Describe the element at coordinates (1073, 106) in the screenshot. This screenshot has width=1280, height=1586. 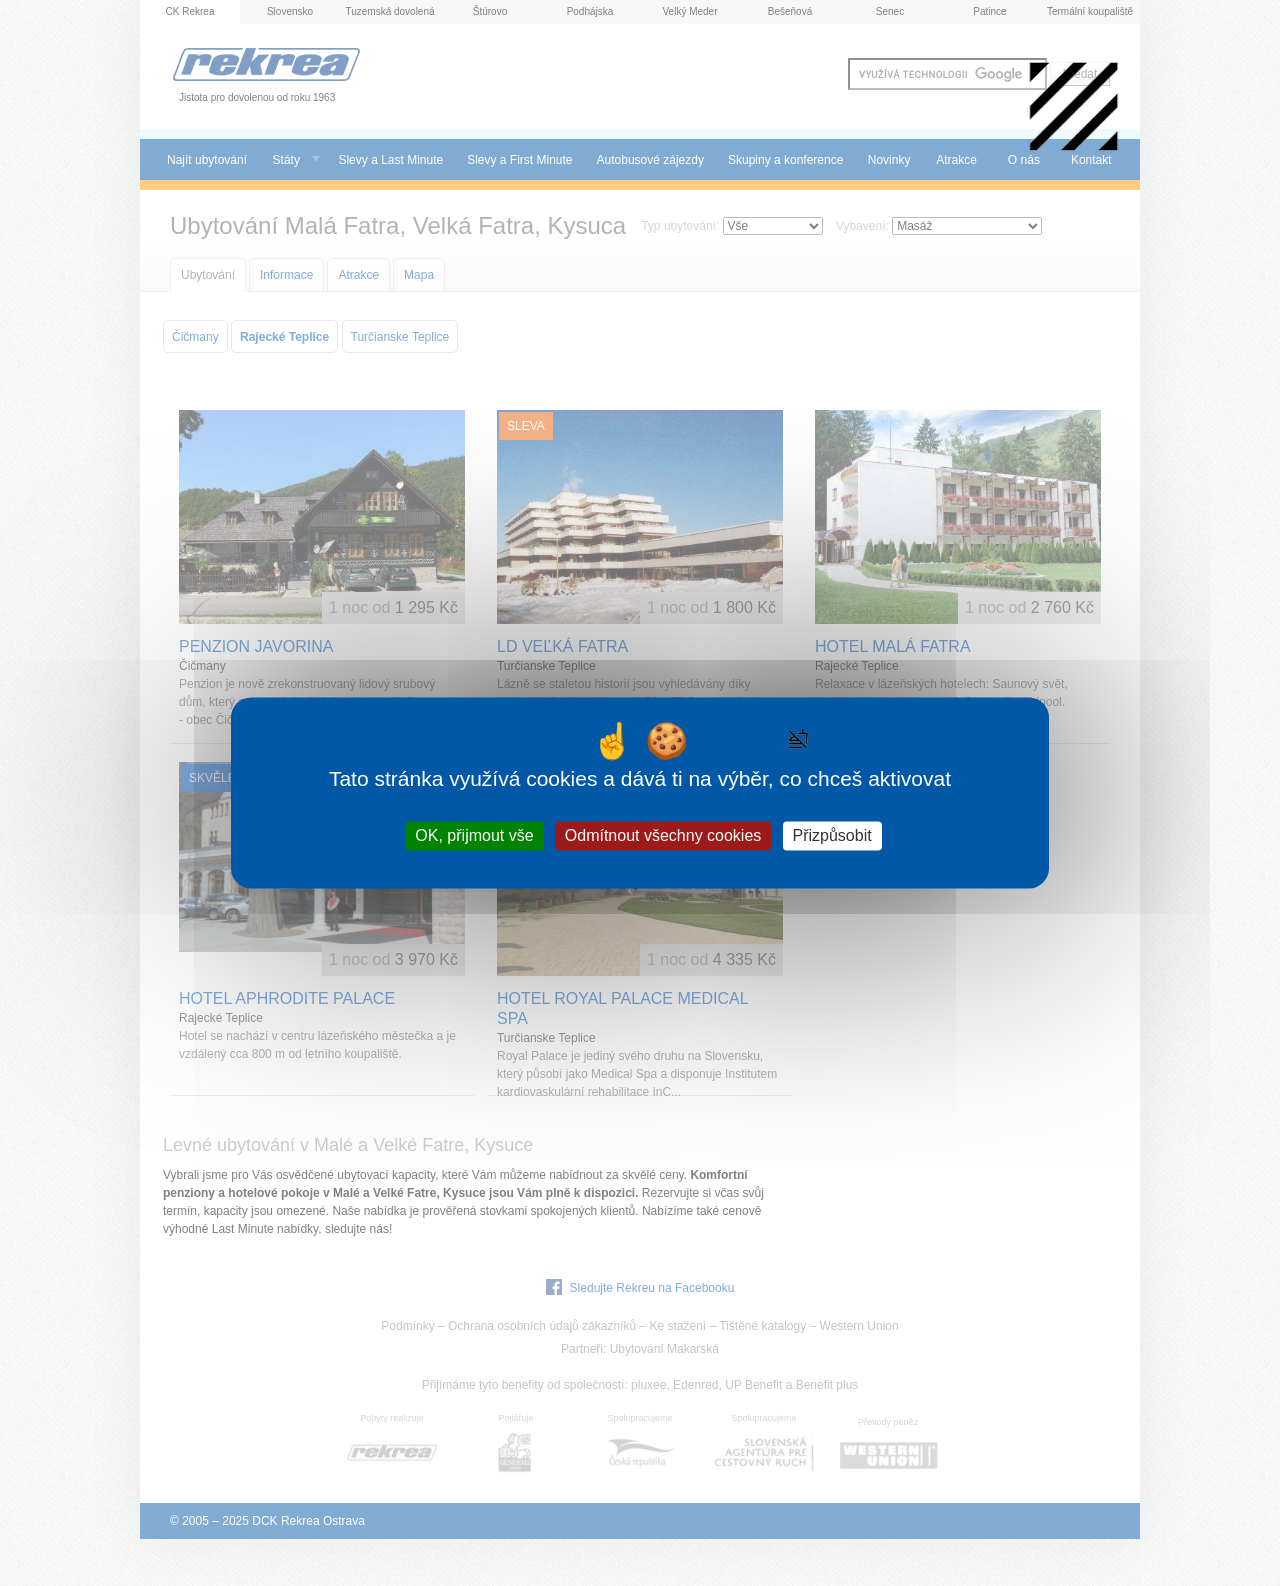
I see `apply texture or pattern overlay` at that location.